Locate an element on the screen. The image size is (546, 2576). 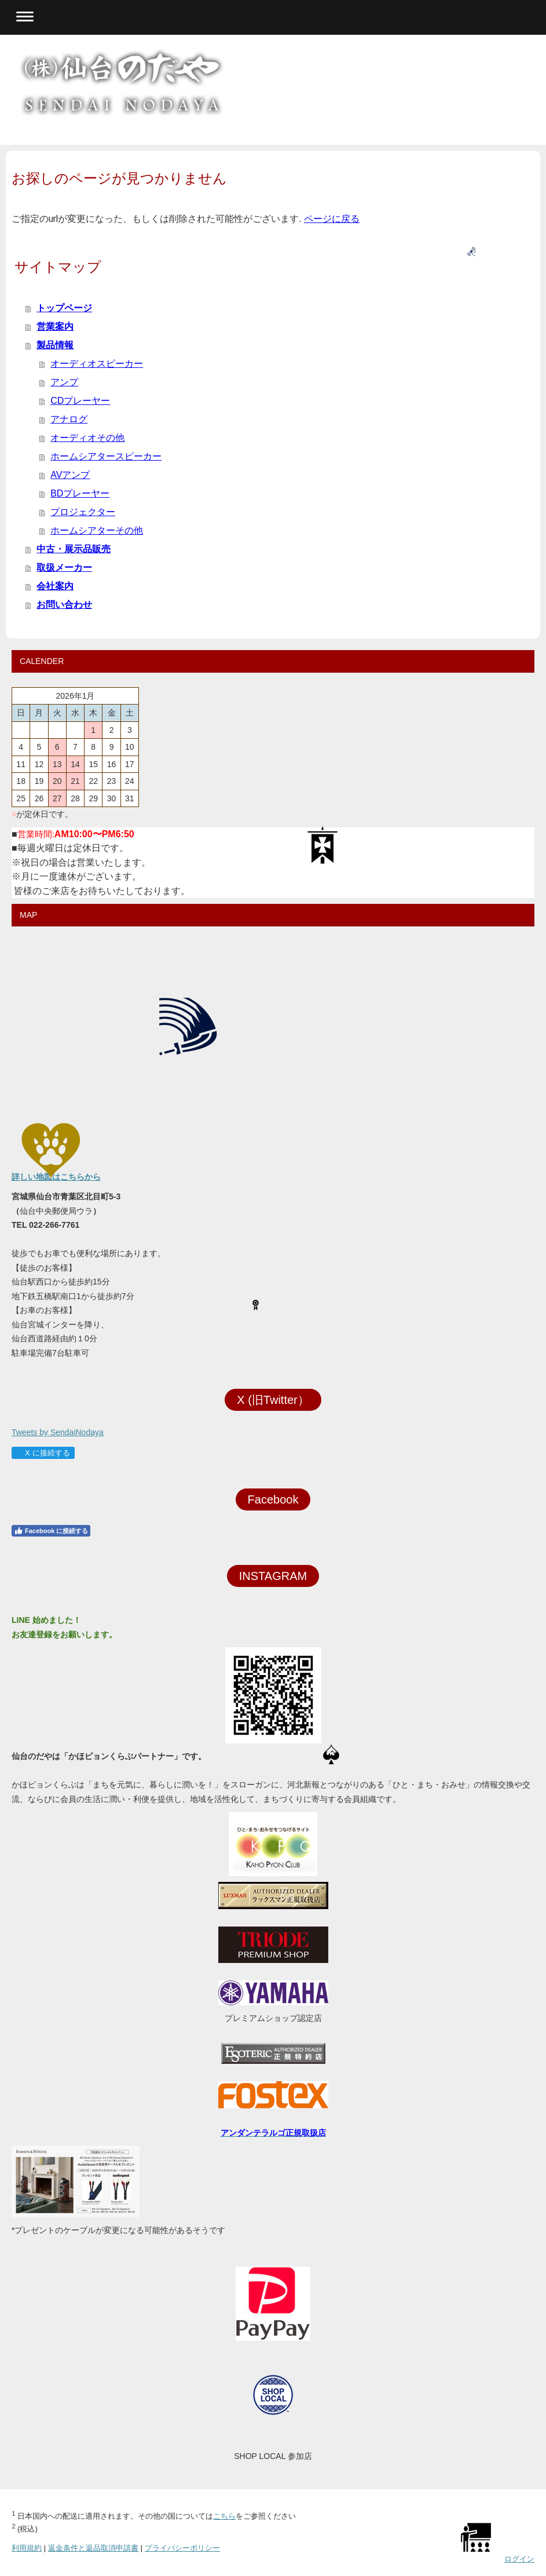
view guild or clan banner is located at coordinates (323, 845).